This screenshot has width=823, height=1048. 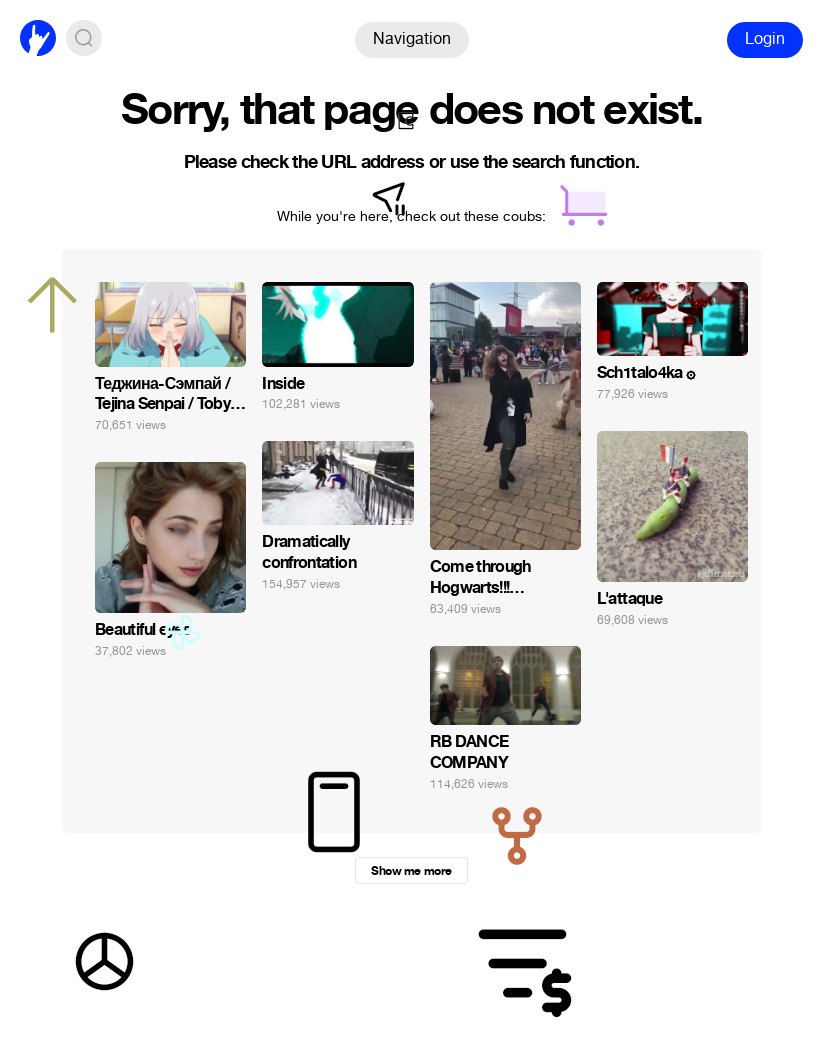 I want to click on view your shopping cart, so click(x=583, y=203).